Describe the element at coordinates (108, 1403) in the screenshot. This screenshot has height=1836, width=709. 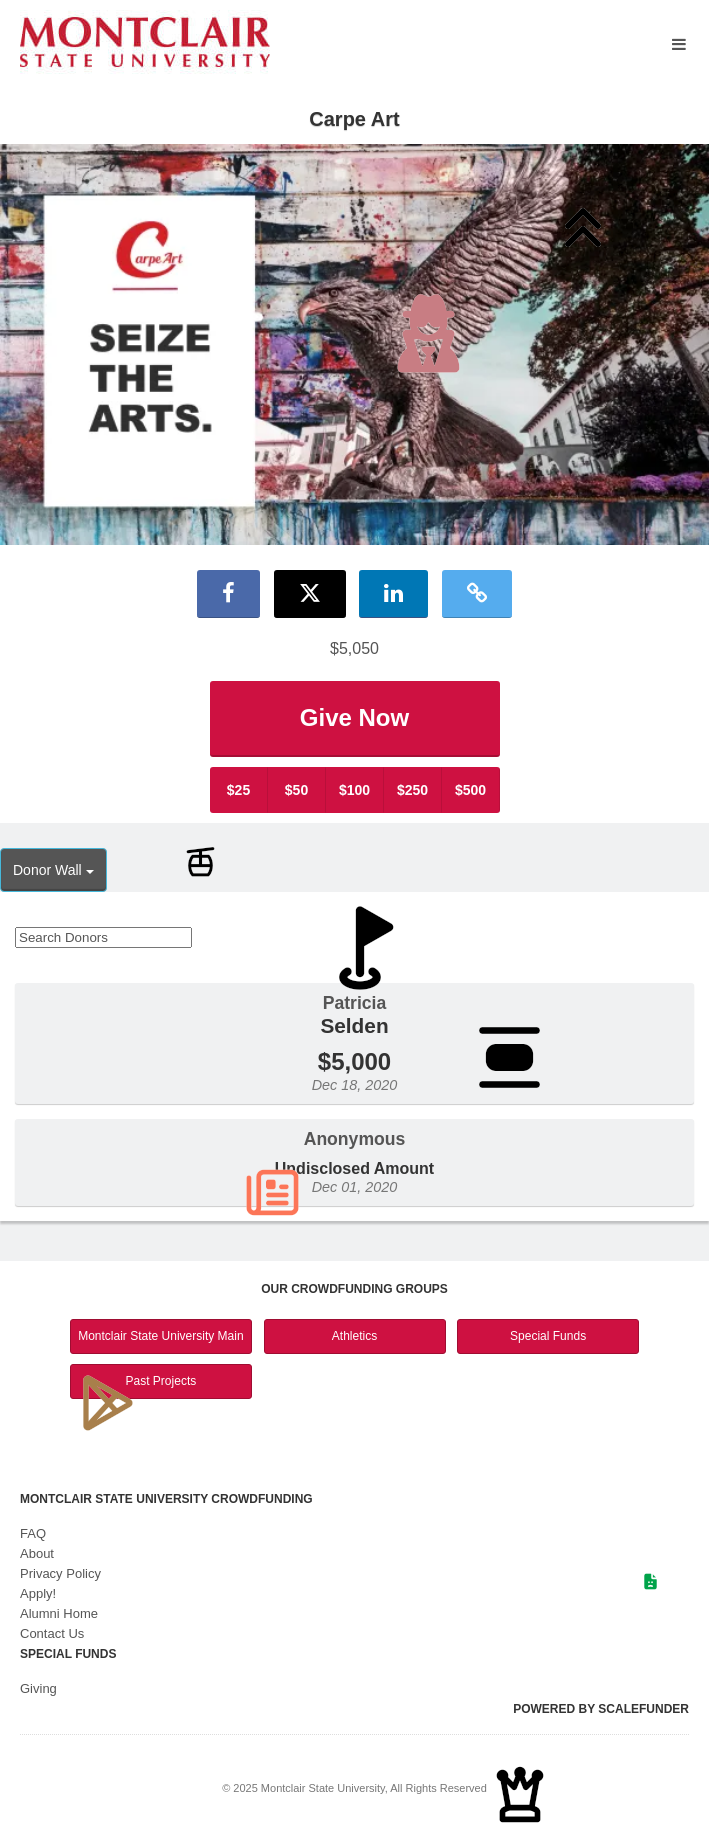
I see `open google play store` at that location.